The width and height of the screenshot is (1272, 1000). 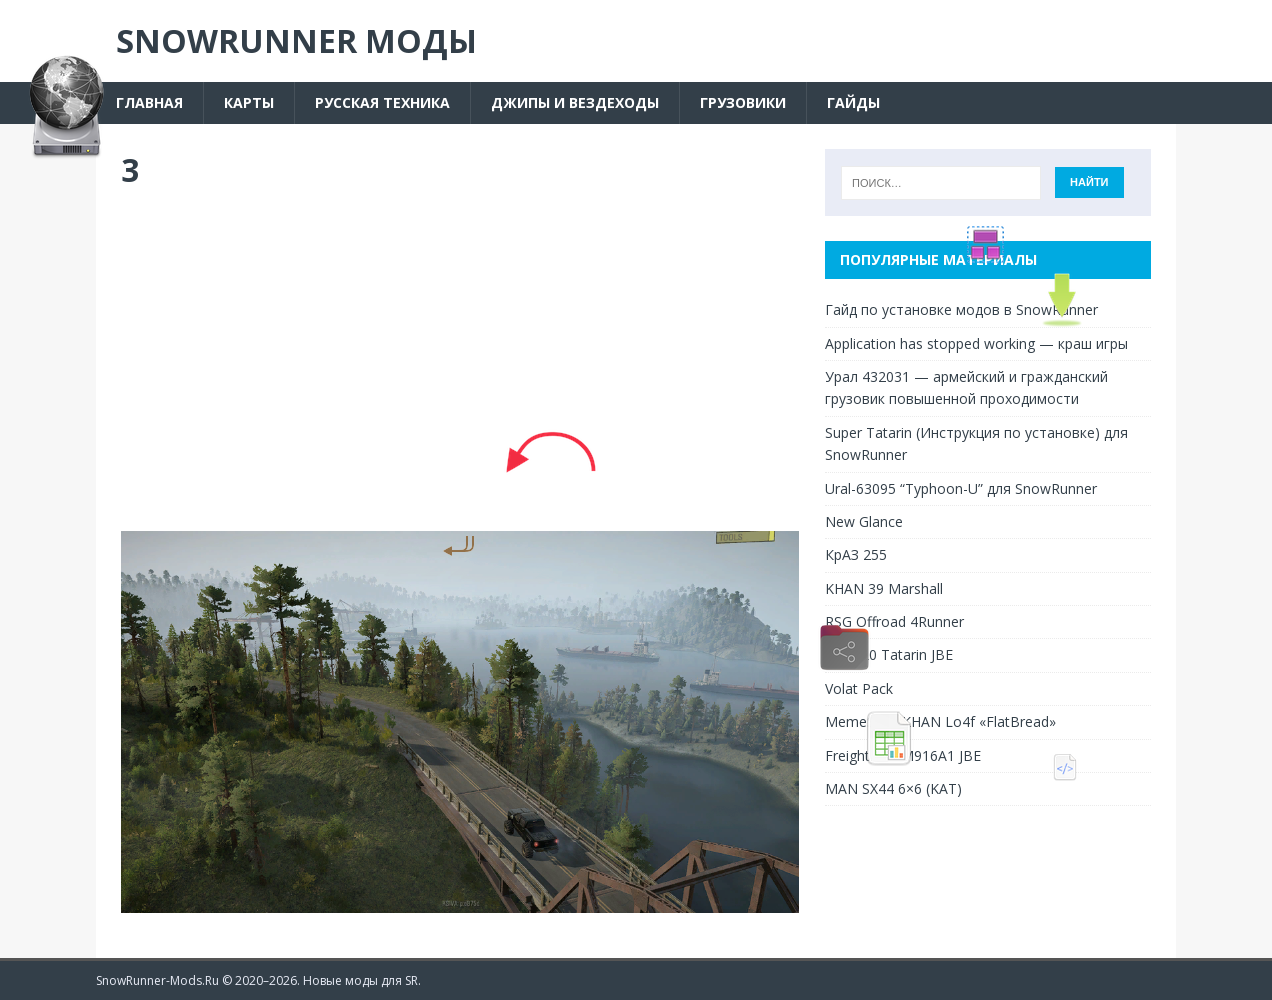 What do you see at coordinates (458, 544) in the screenshot?
I see `reply to all recipients of an email` at bounding box center [458, 544].